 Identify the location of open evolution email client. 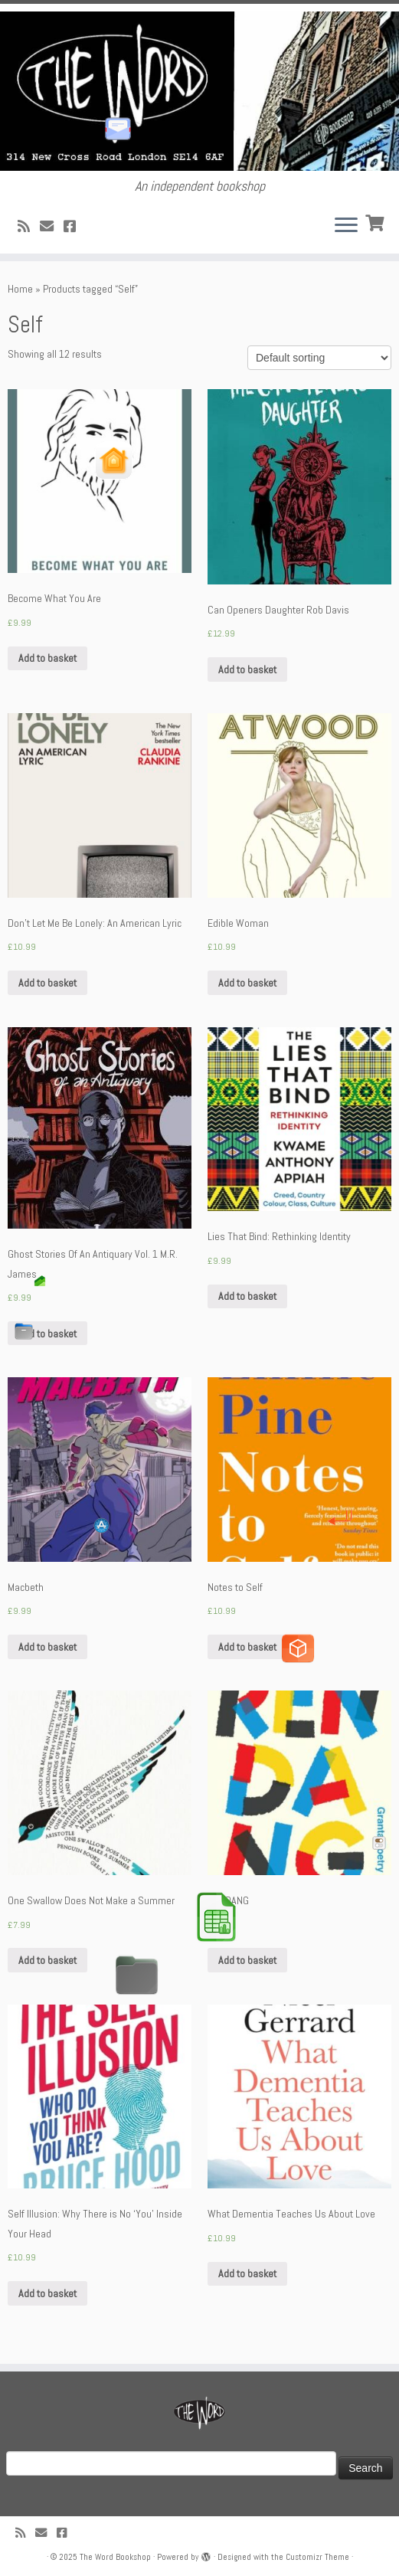
(118, 129).